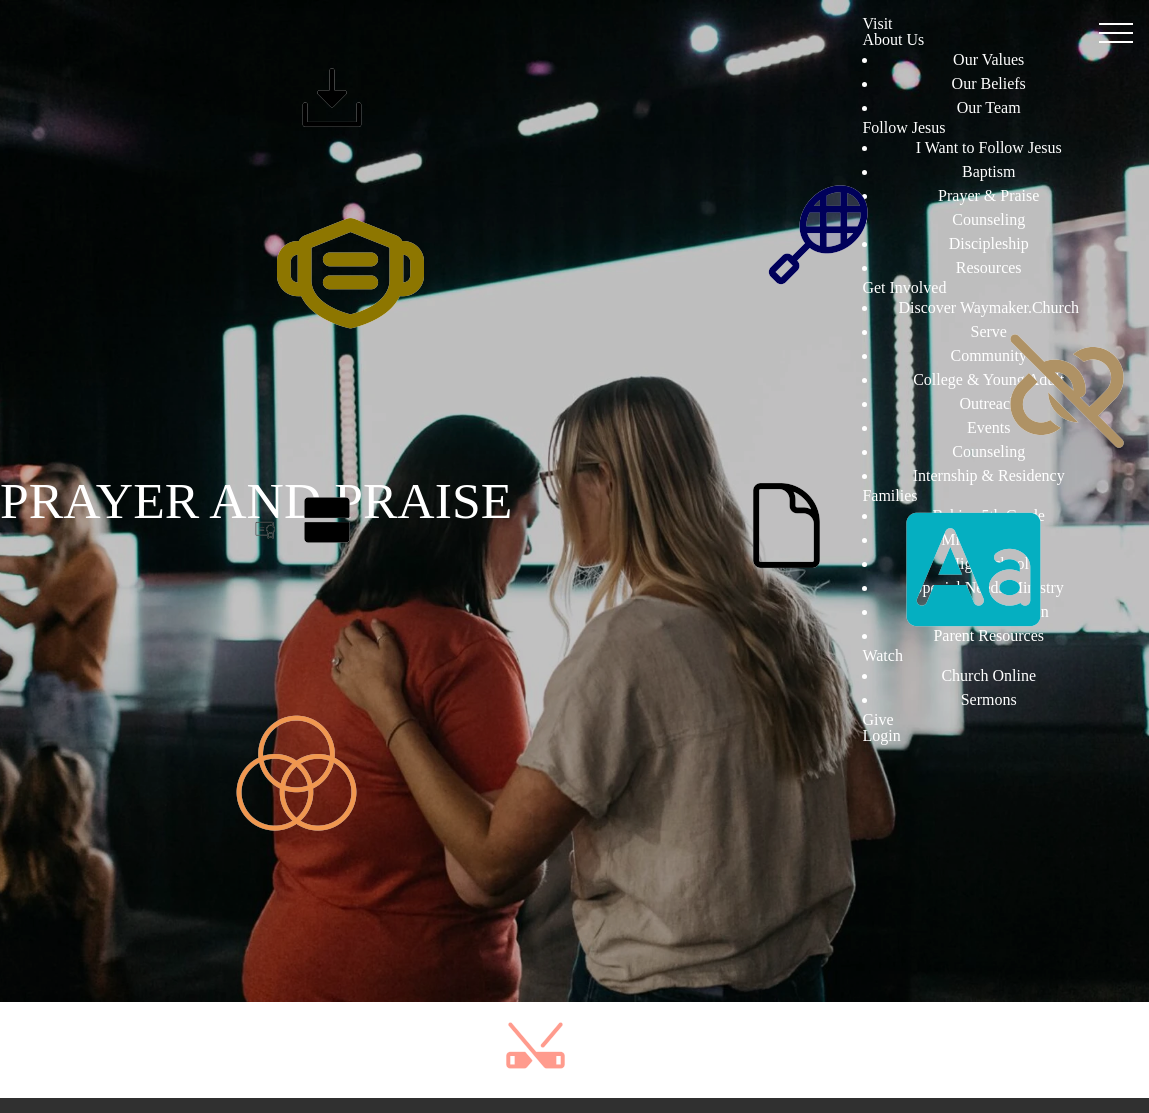  What do you see at coordinates (816, 236) in the screenshot?
I see `access tennis or racquet sports features` at bounding box center [816, 236].